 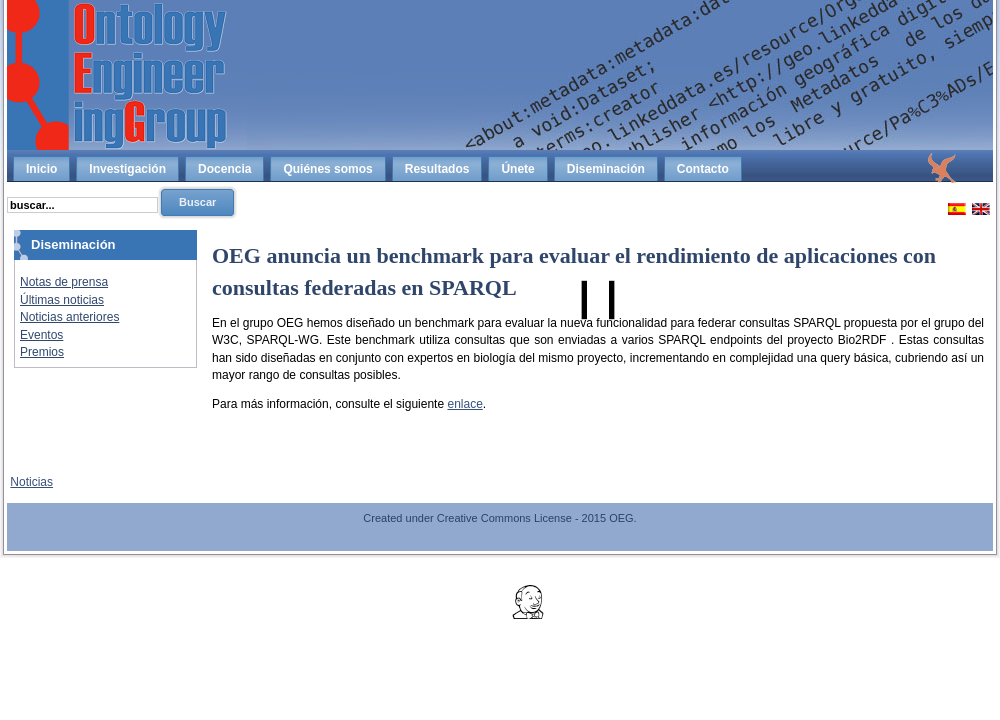 What do you see at coordinates (528, 602) in the screenshot?
I see `jenkins CI/CD automation server logo` at bounding box center [528, 602].